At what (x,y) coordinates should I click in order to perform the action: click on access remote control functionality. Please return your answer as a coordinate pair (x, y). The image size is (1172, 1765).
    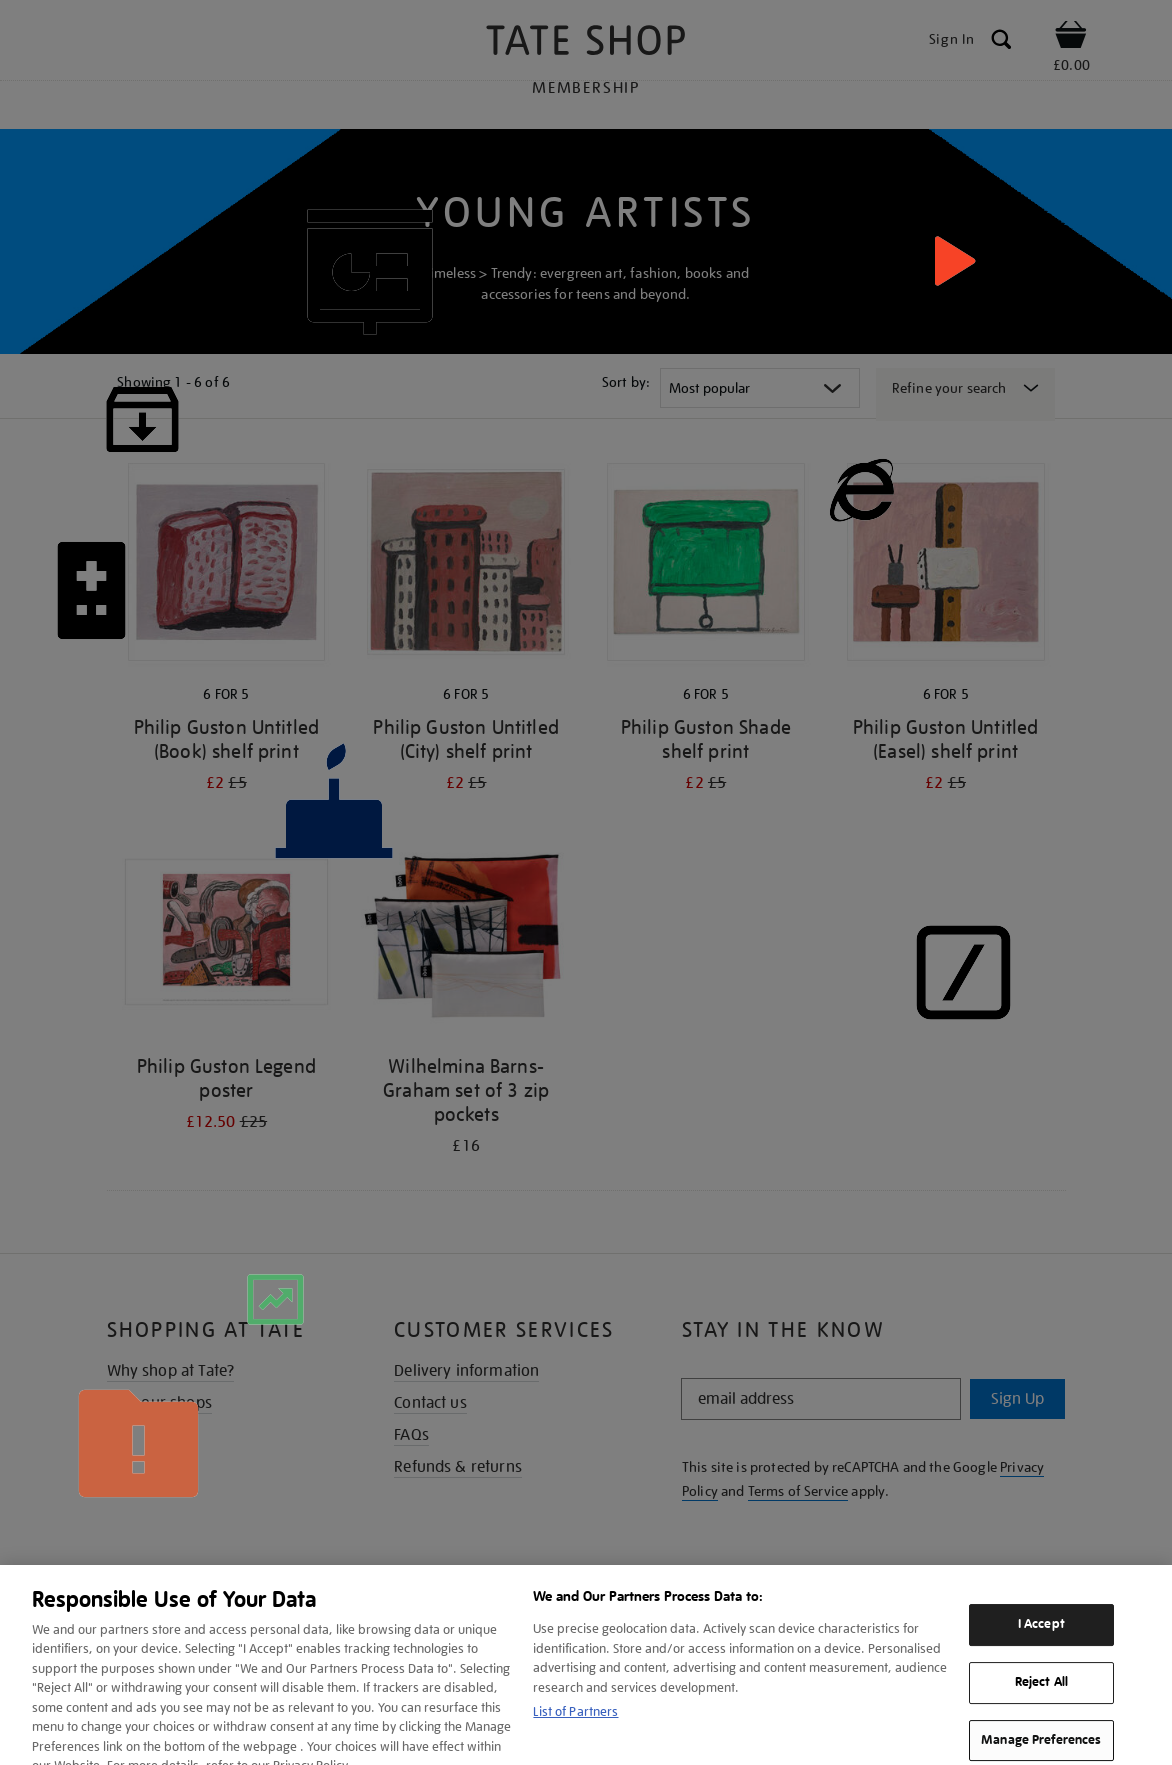
    Looking at the image, I should click on (91, 590).